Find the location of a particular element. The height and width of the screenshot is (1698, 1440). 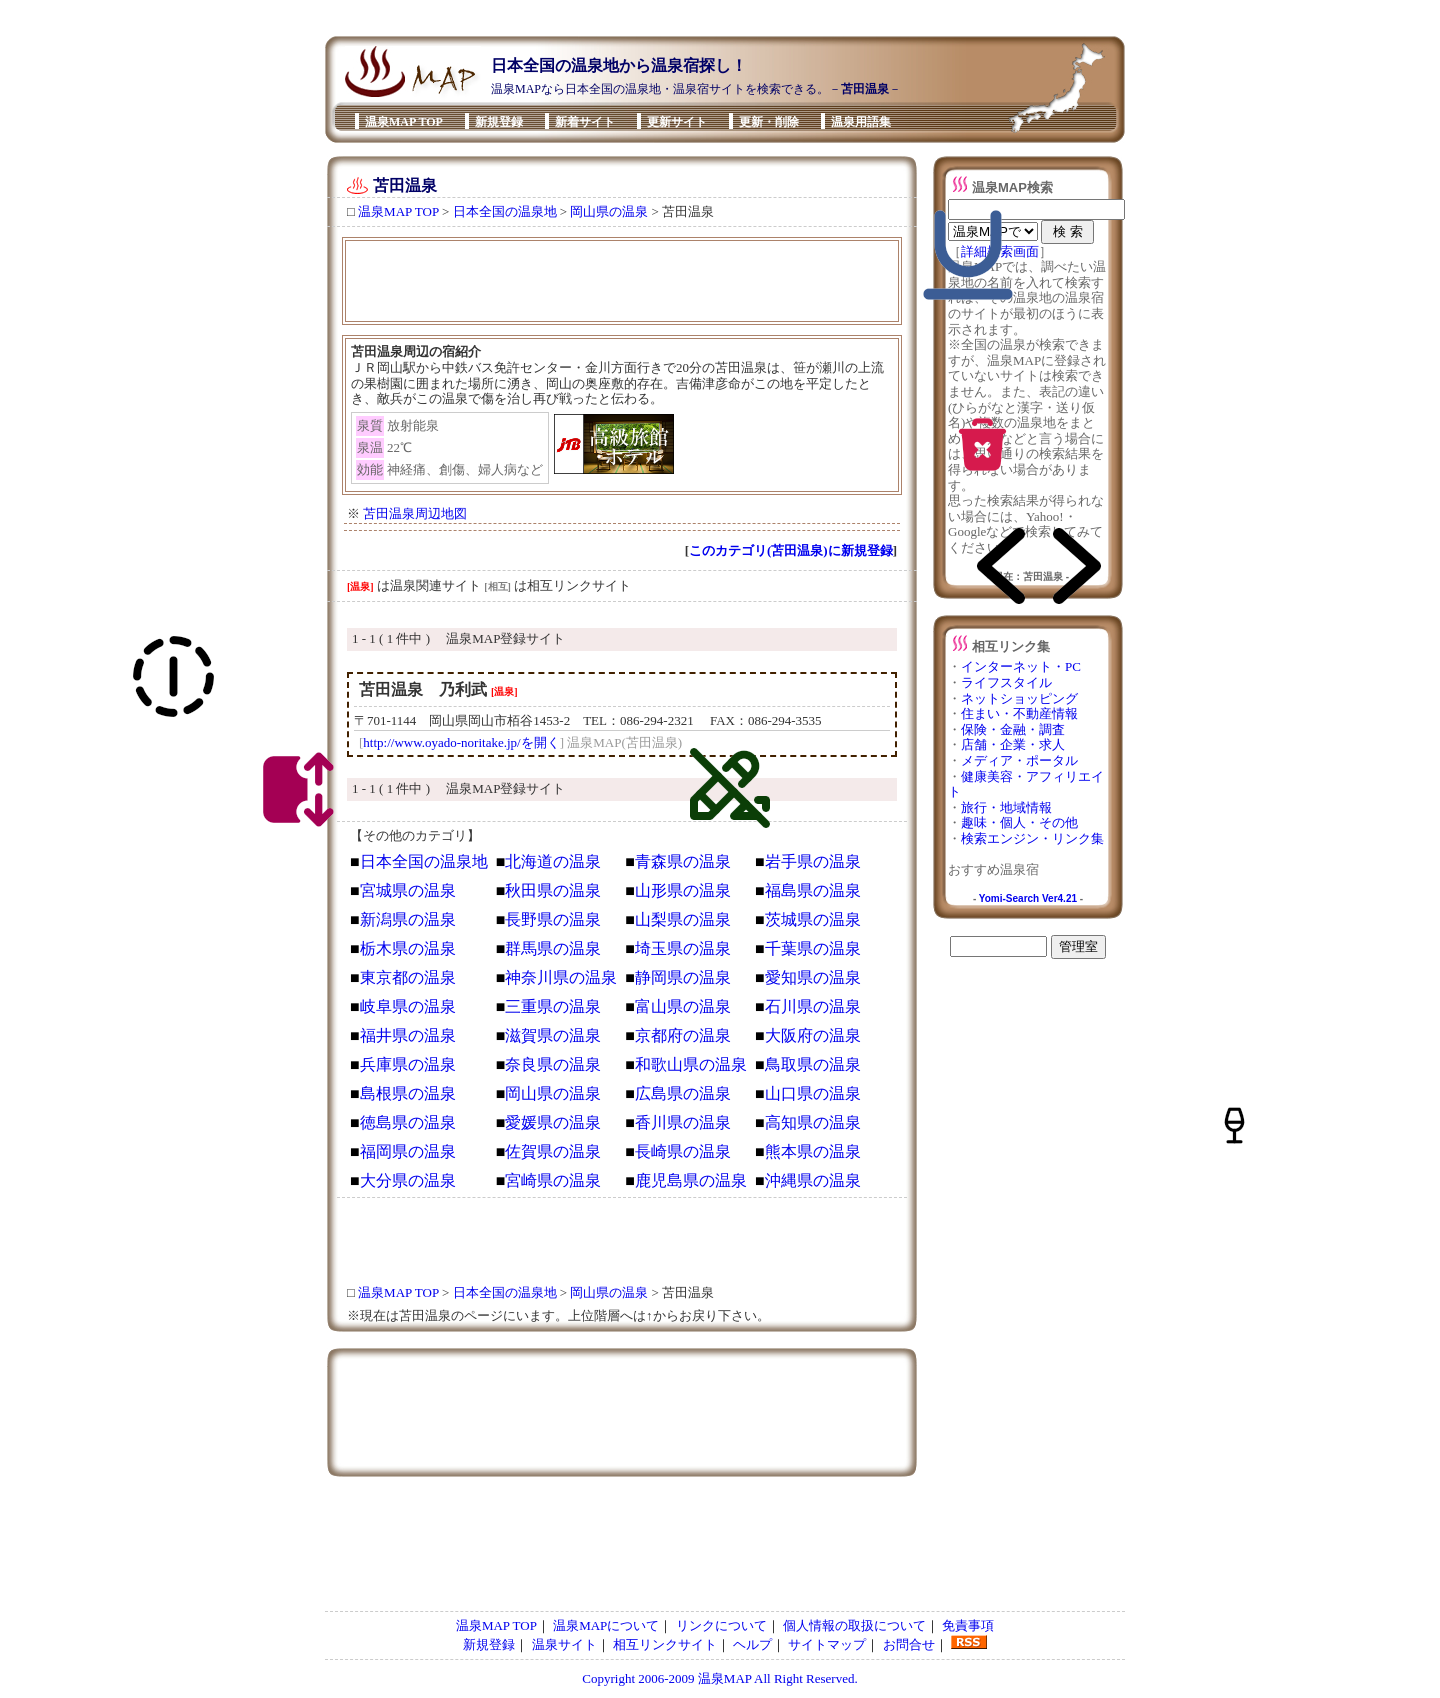

view additional information is located at coordinates (173, 676).